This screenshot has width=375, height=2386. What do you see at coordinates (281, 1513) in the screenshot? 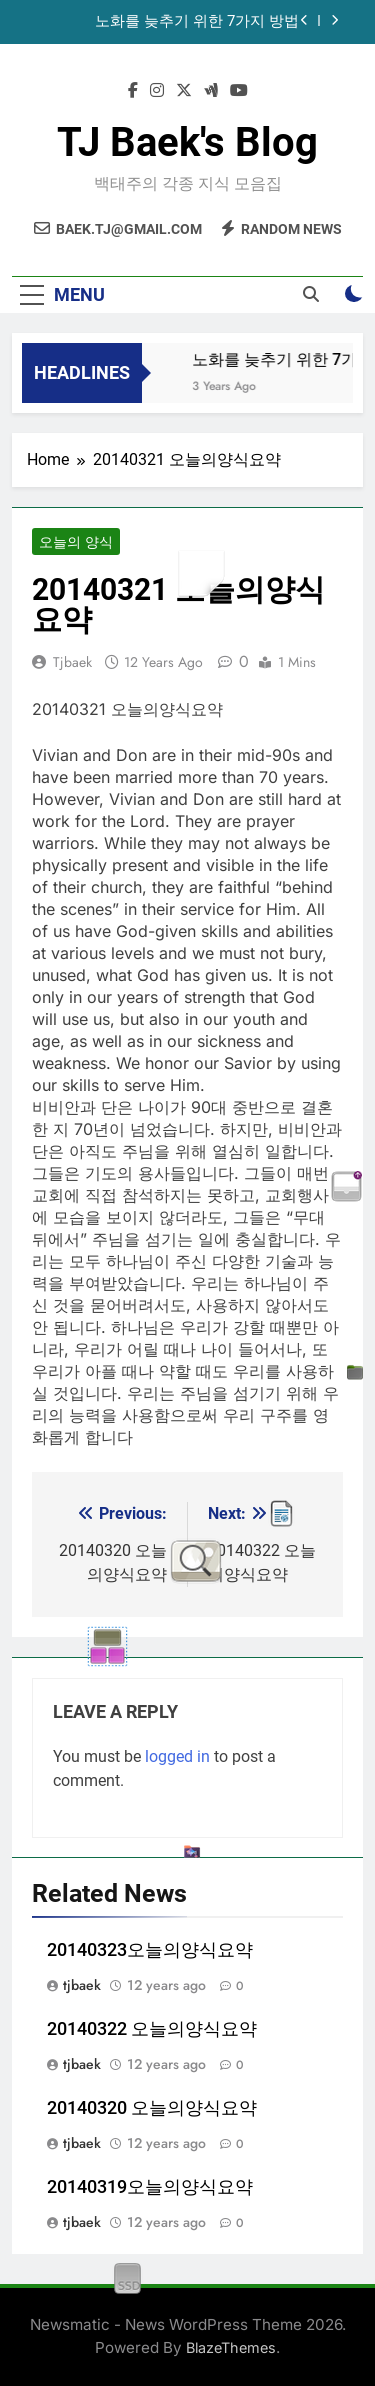
I see `libreoffice web template file type` at bounding box center [281, 1513].